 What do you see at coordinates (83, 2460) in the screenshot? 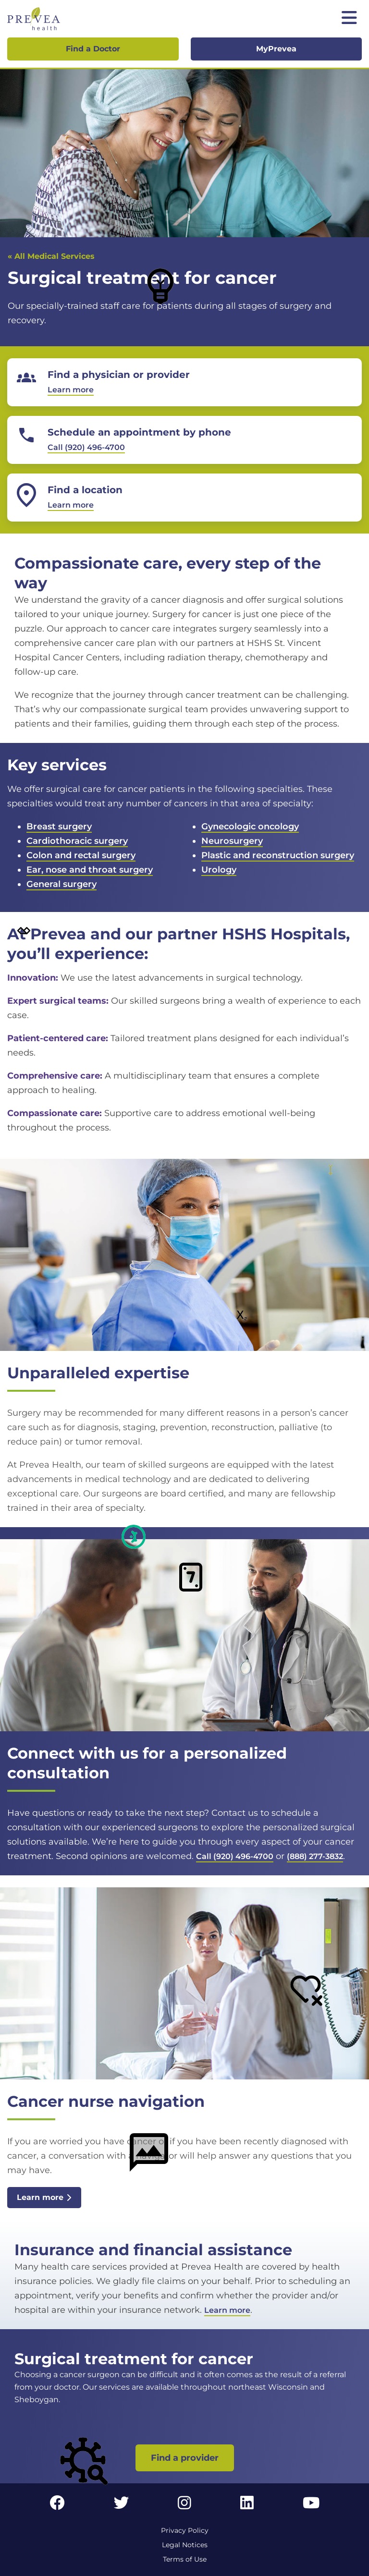
I see `search for virus or malware threats` at bounding box center [83, 2460].